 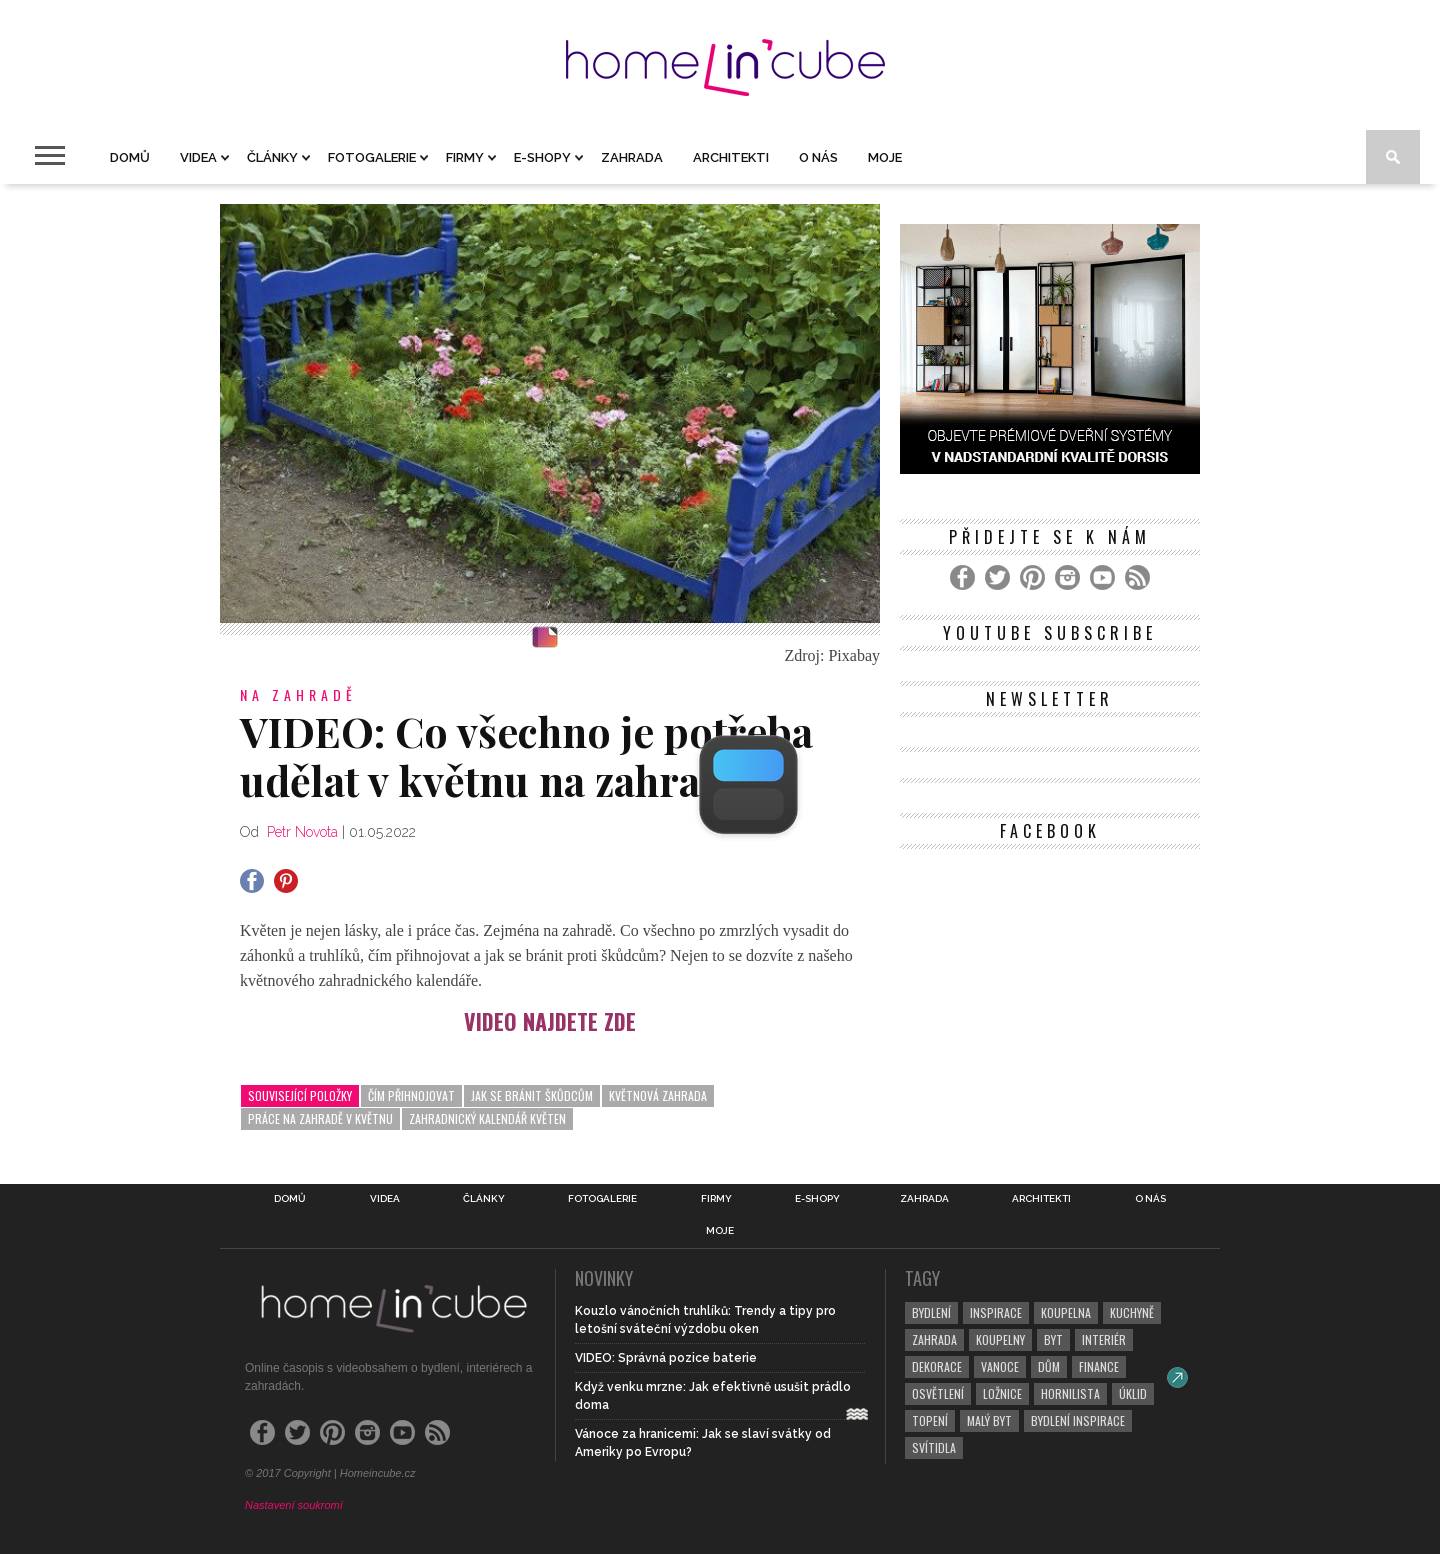 I want to click on adjust desktop activity and workspace settings, so click(x=748, y=786).